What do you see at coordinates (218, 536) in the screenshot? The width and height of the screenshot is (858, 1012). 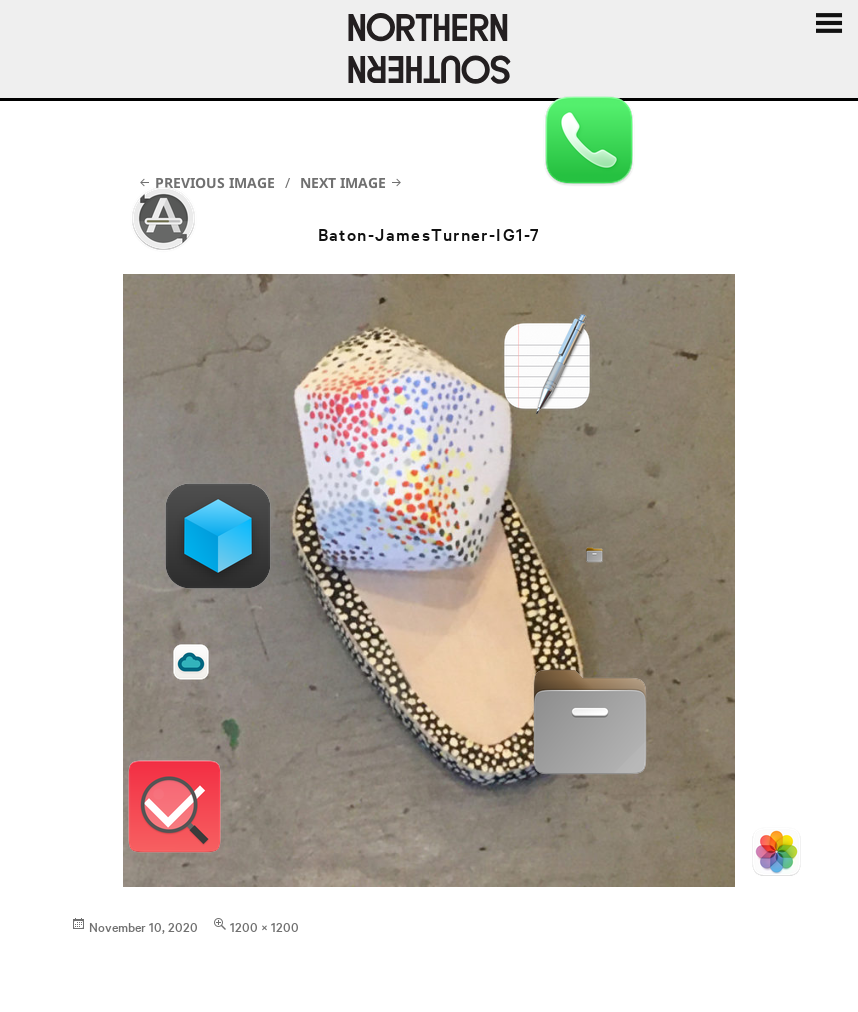 I see `open awf application` at bounding box center [218, 536].